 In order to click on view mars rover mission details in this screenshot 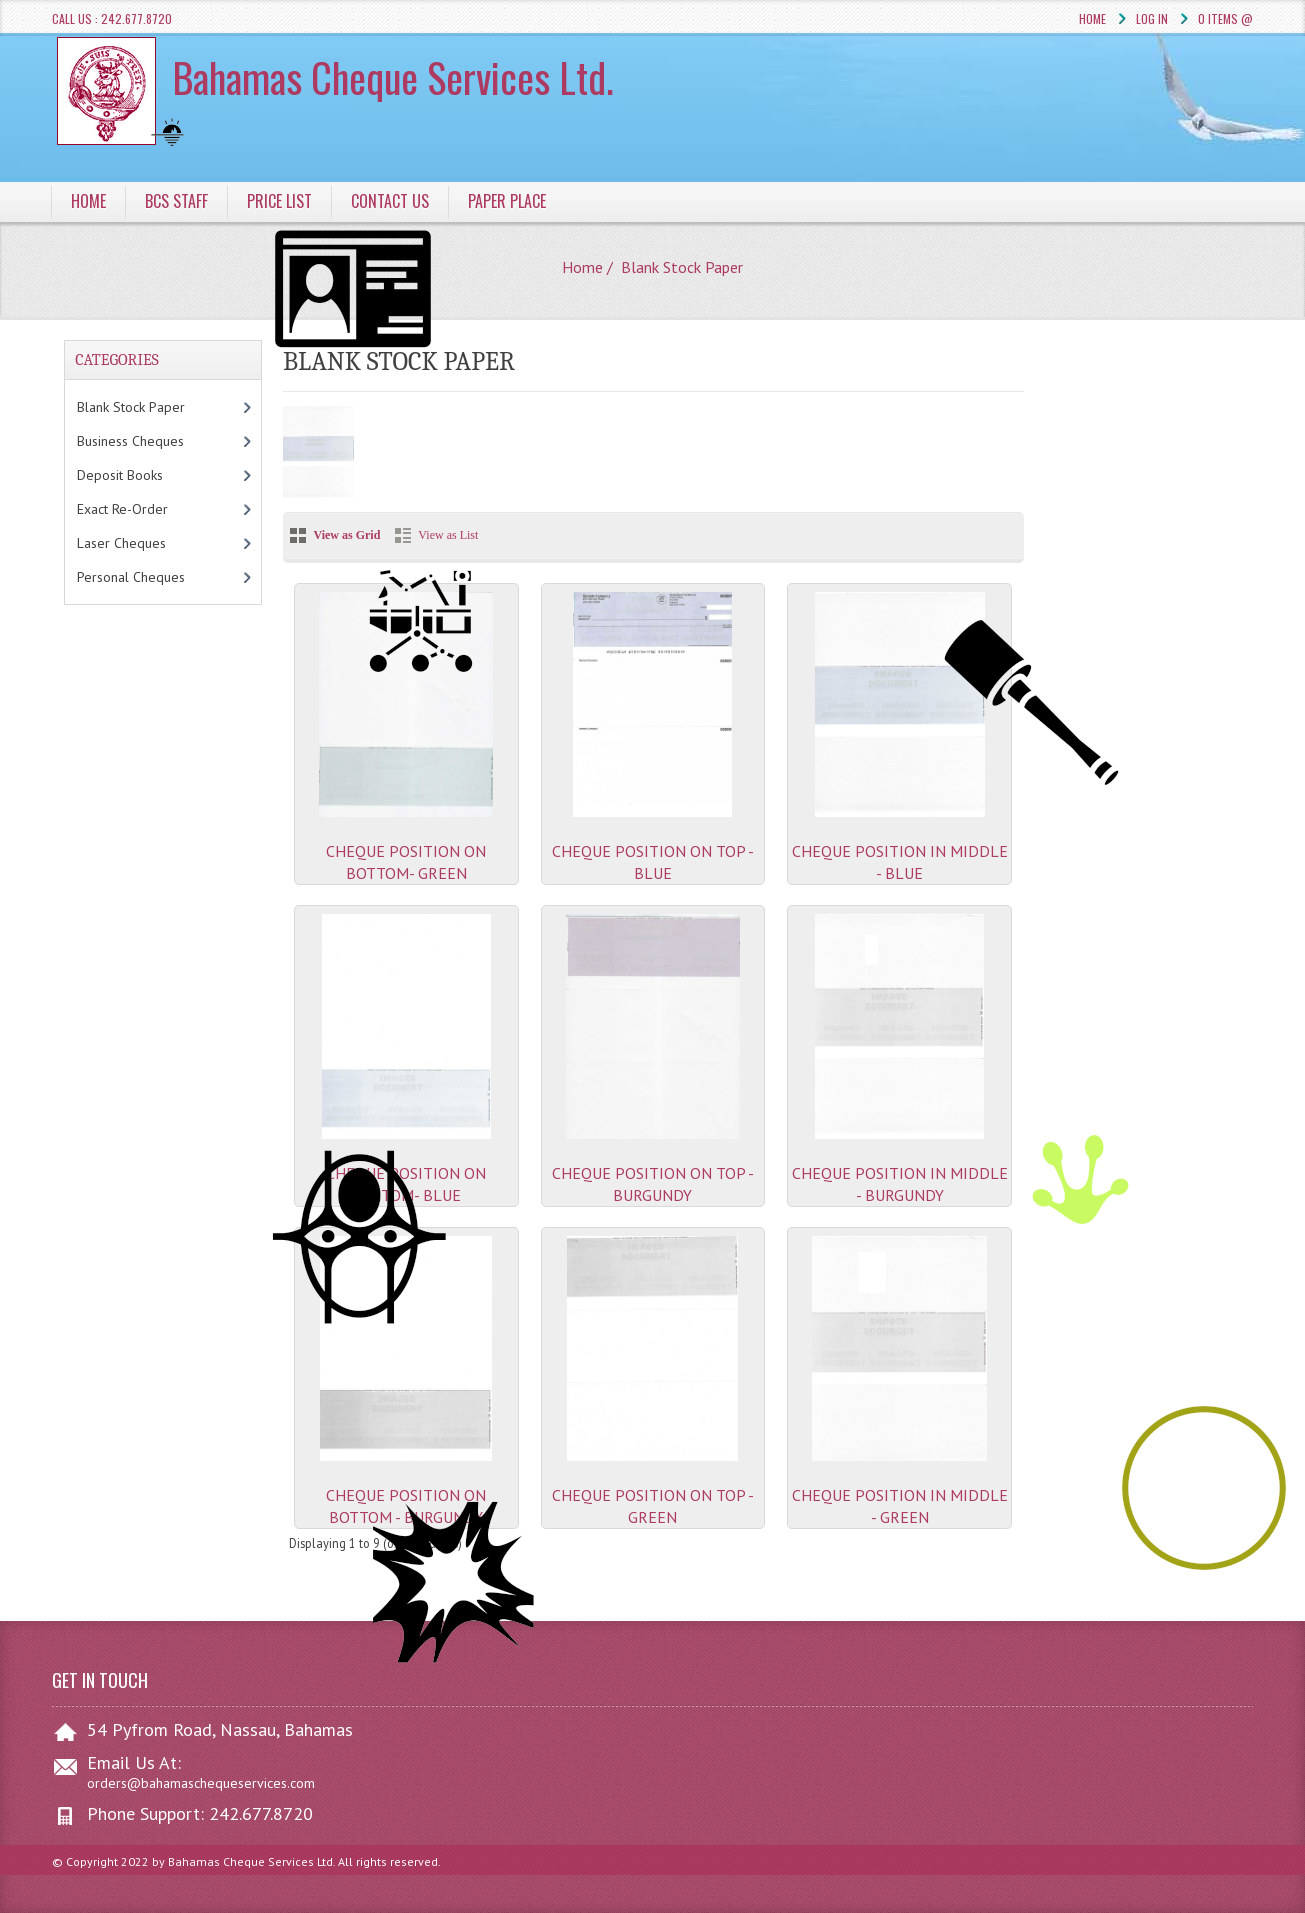, I will do `click(421, 621)`.